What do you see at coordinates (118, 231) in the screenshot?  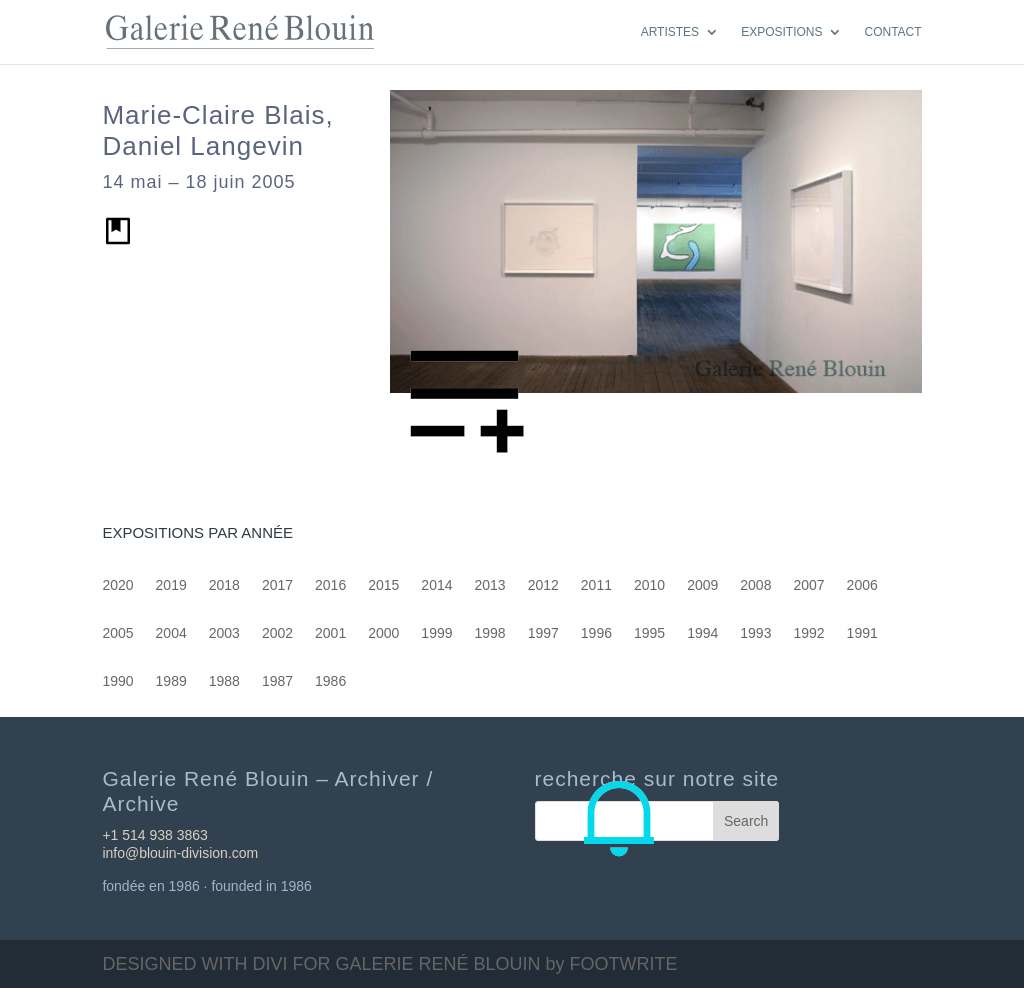 I see `view bookmarked file` at bounding box center [118, 231].